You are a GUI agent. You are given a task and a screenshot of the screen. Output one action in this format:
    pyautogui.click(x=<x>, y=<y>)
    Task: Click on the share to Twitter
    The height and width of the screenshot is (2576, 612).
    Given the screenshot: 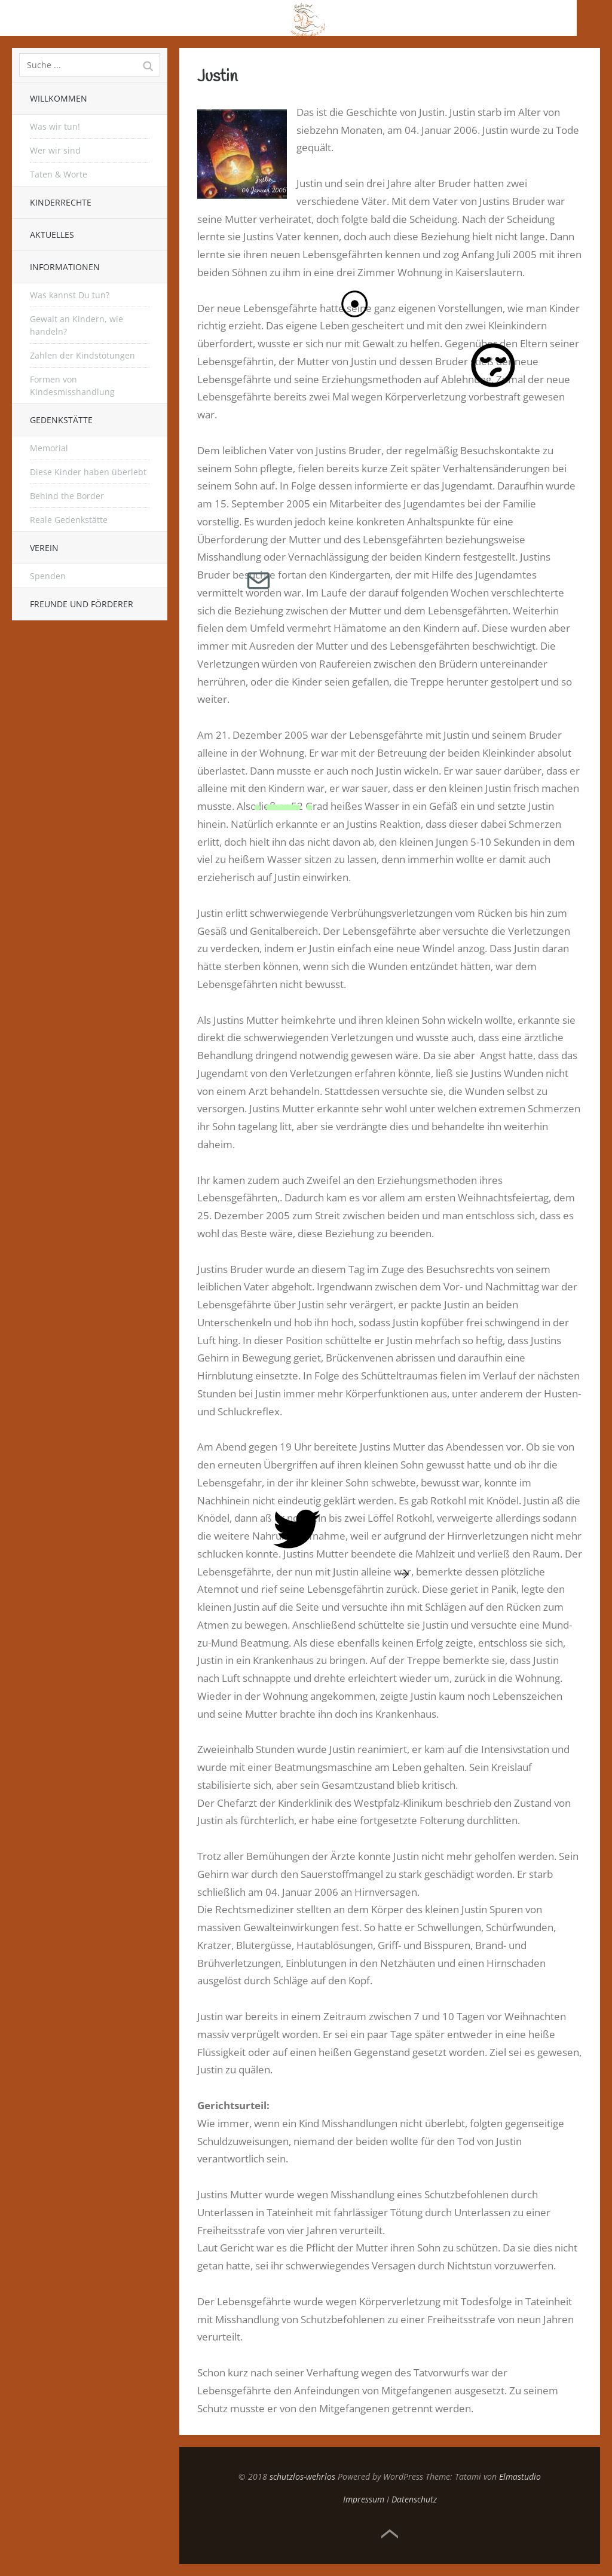 What is the action you would take?
    pyautogui.click(x=296, y=1528)
    